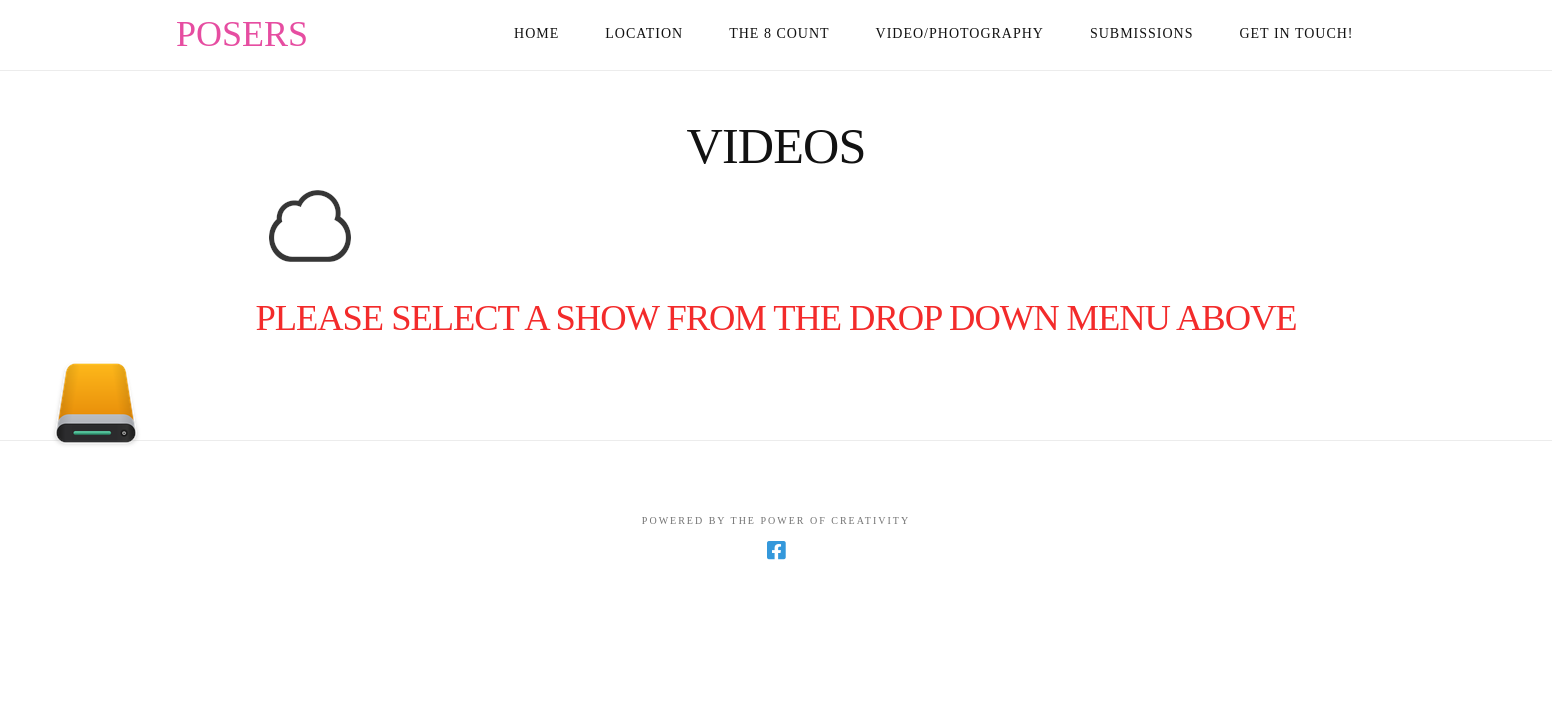 This screenshot has width=1552, height=720. I want to click on access internet or cloud-based applications, so click(310, 226).